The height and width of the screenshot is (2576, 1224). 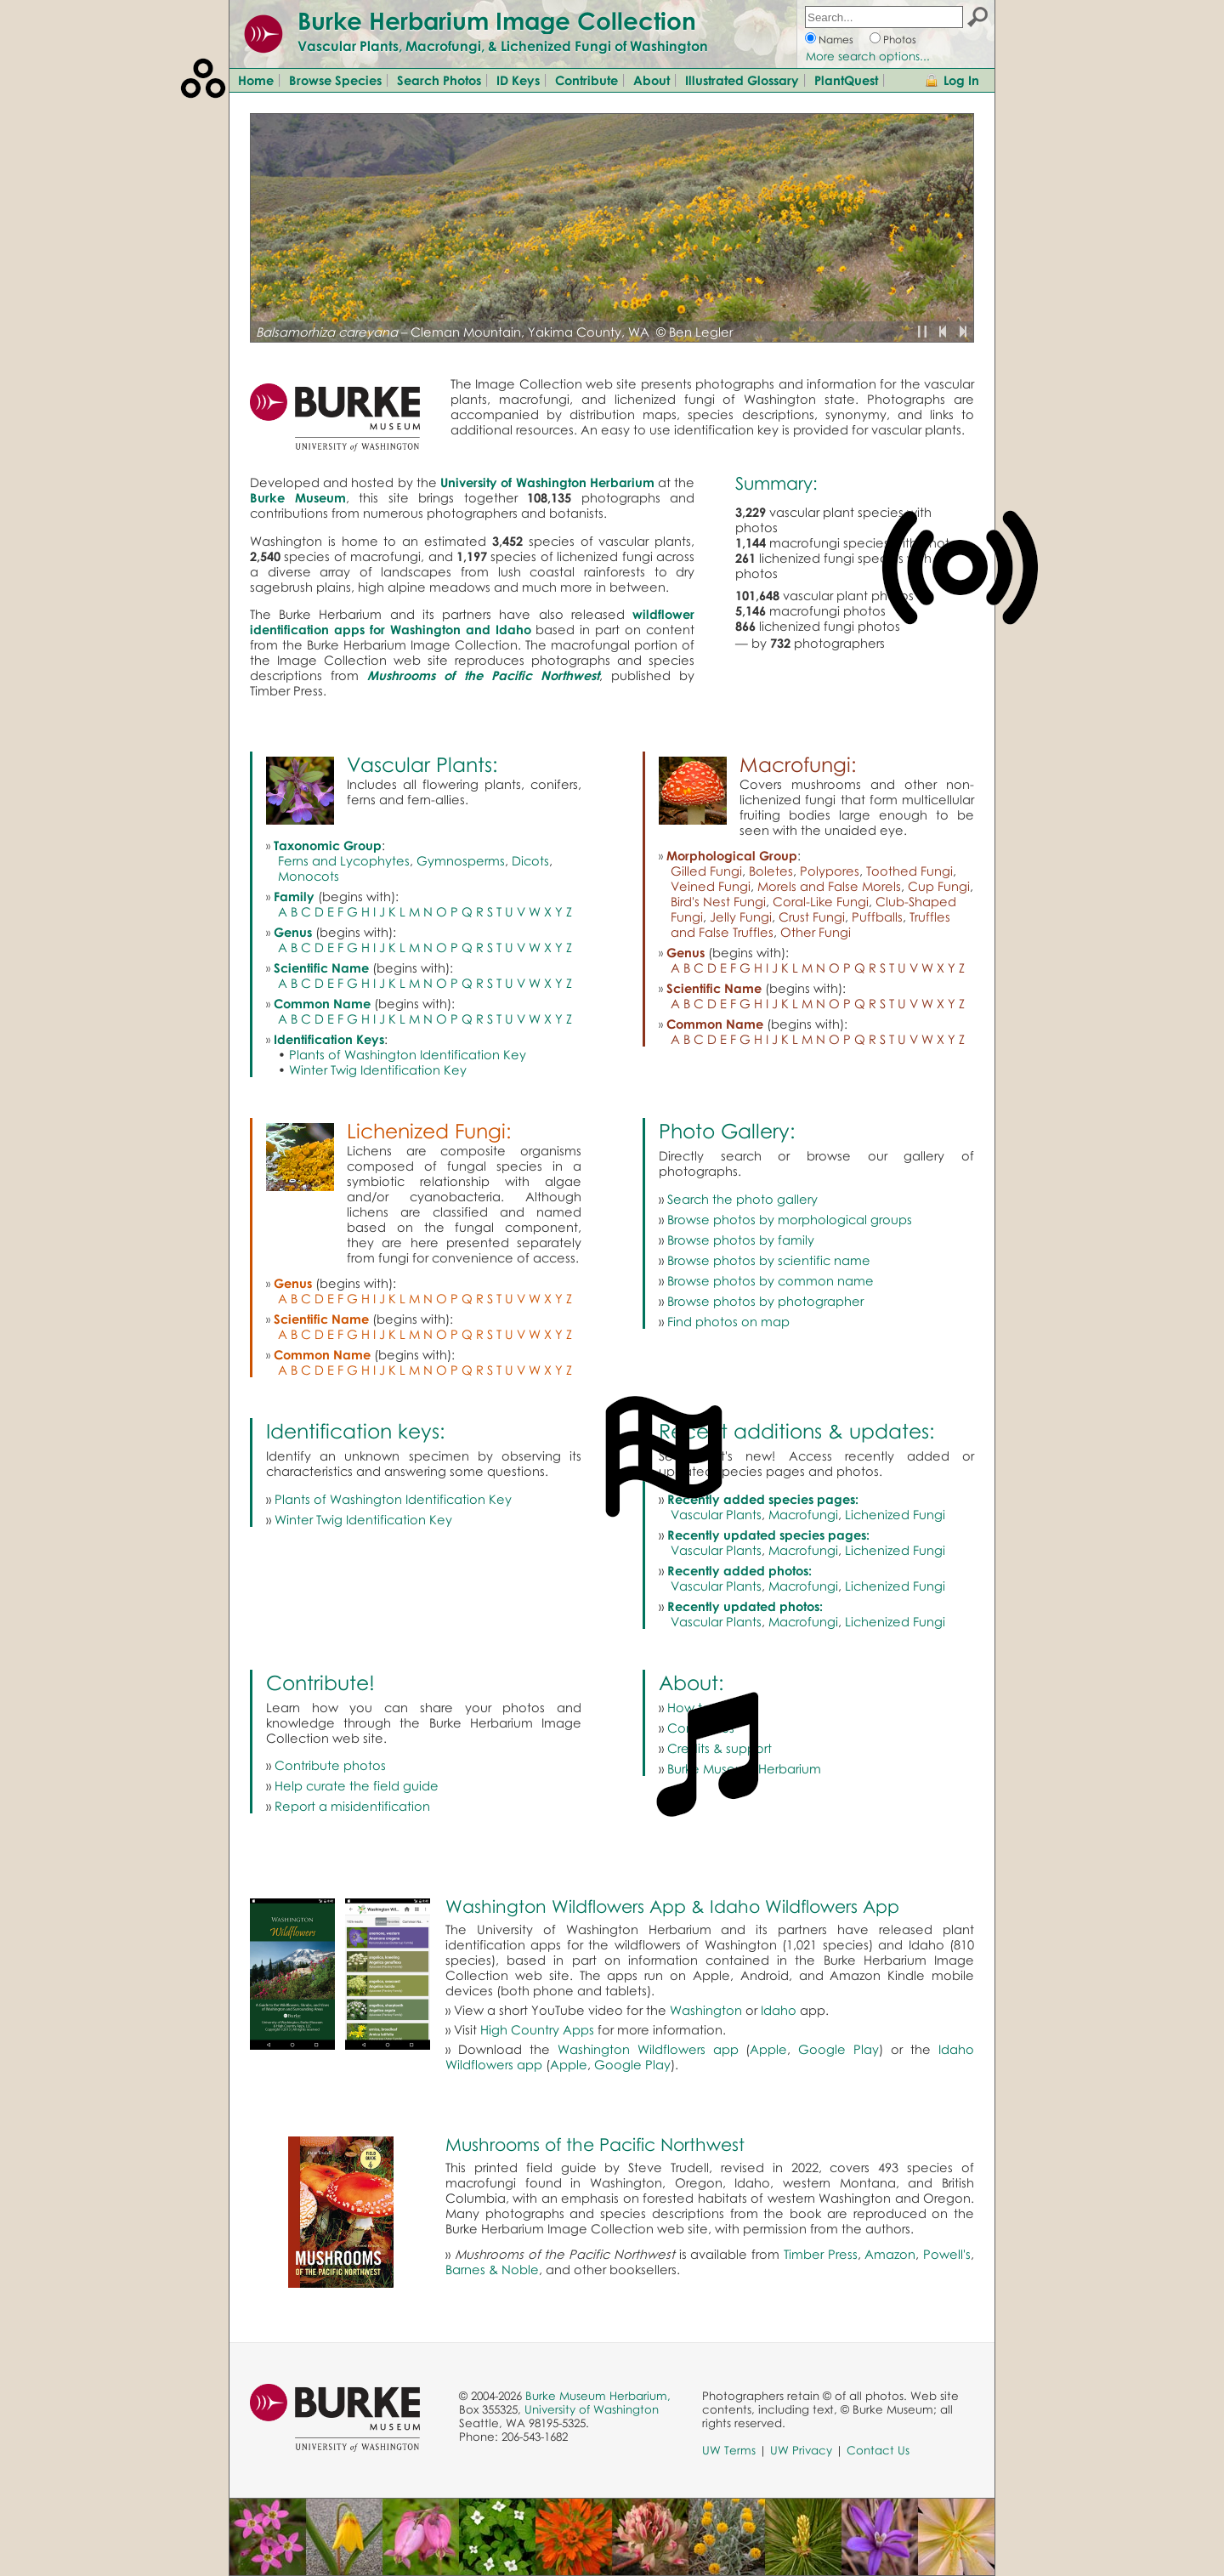 What do you see at coordinates (710, 1754) in the screenshot?
I see `access music library or player` at bounding box center [710, 1754].